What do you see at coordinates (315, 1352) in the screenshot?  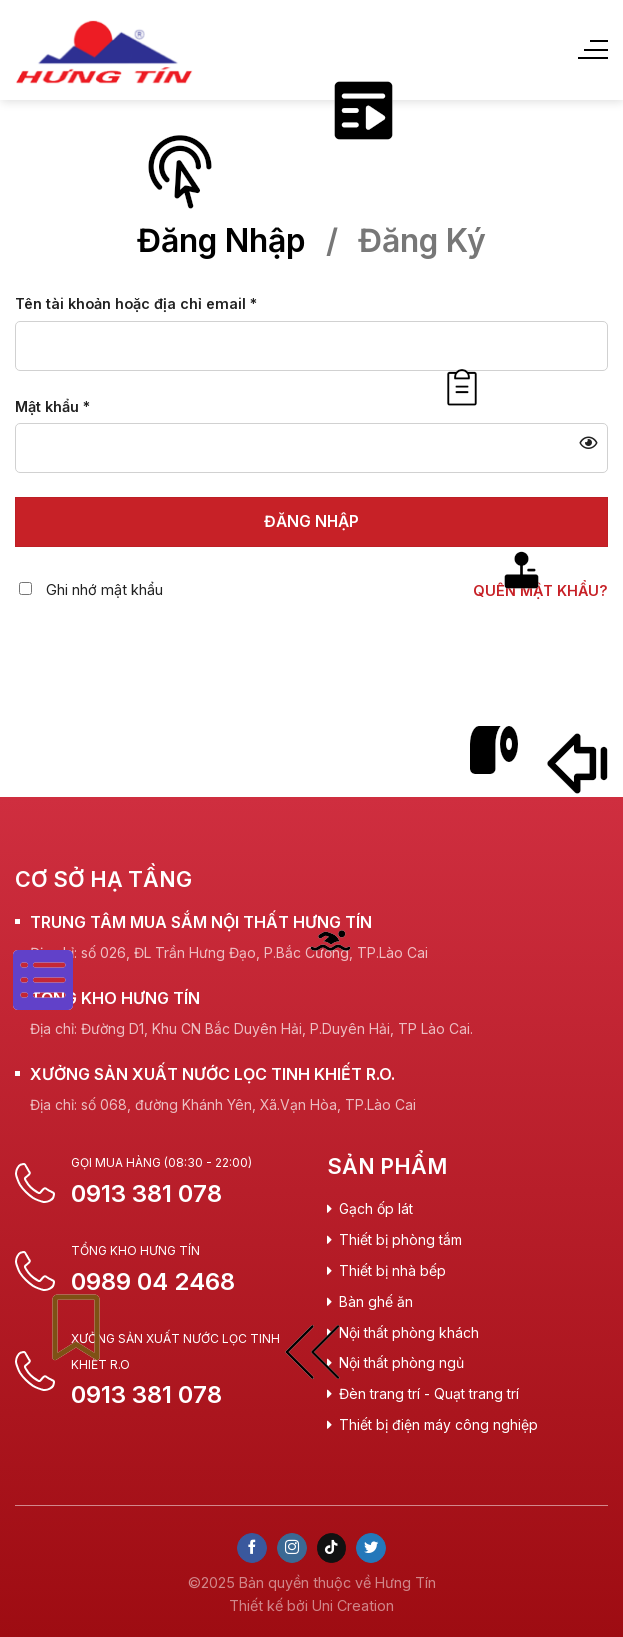 I see `go back to the beginning` at bounding box center [315, 1352].